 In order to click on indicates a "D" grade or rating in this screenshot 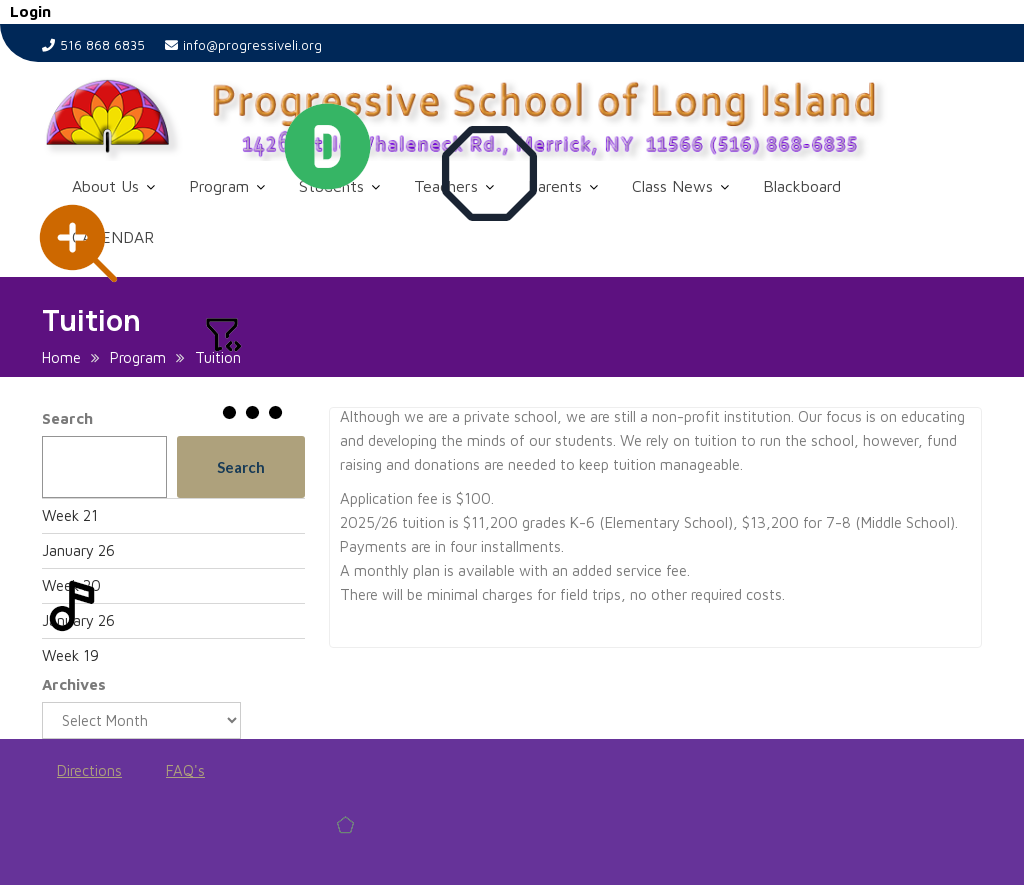, I will do `click(327, 146)`.